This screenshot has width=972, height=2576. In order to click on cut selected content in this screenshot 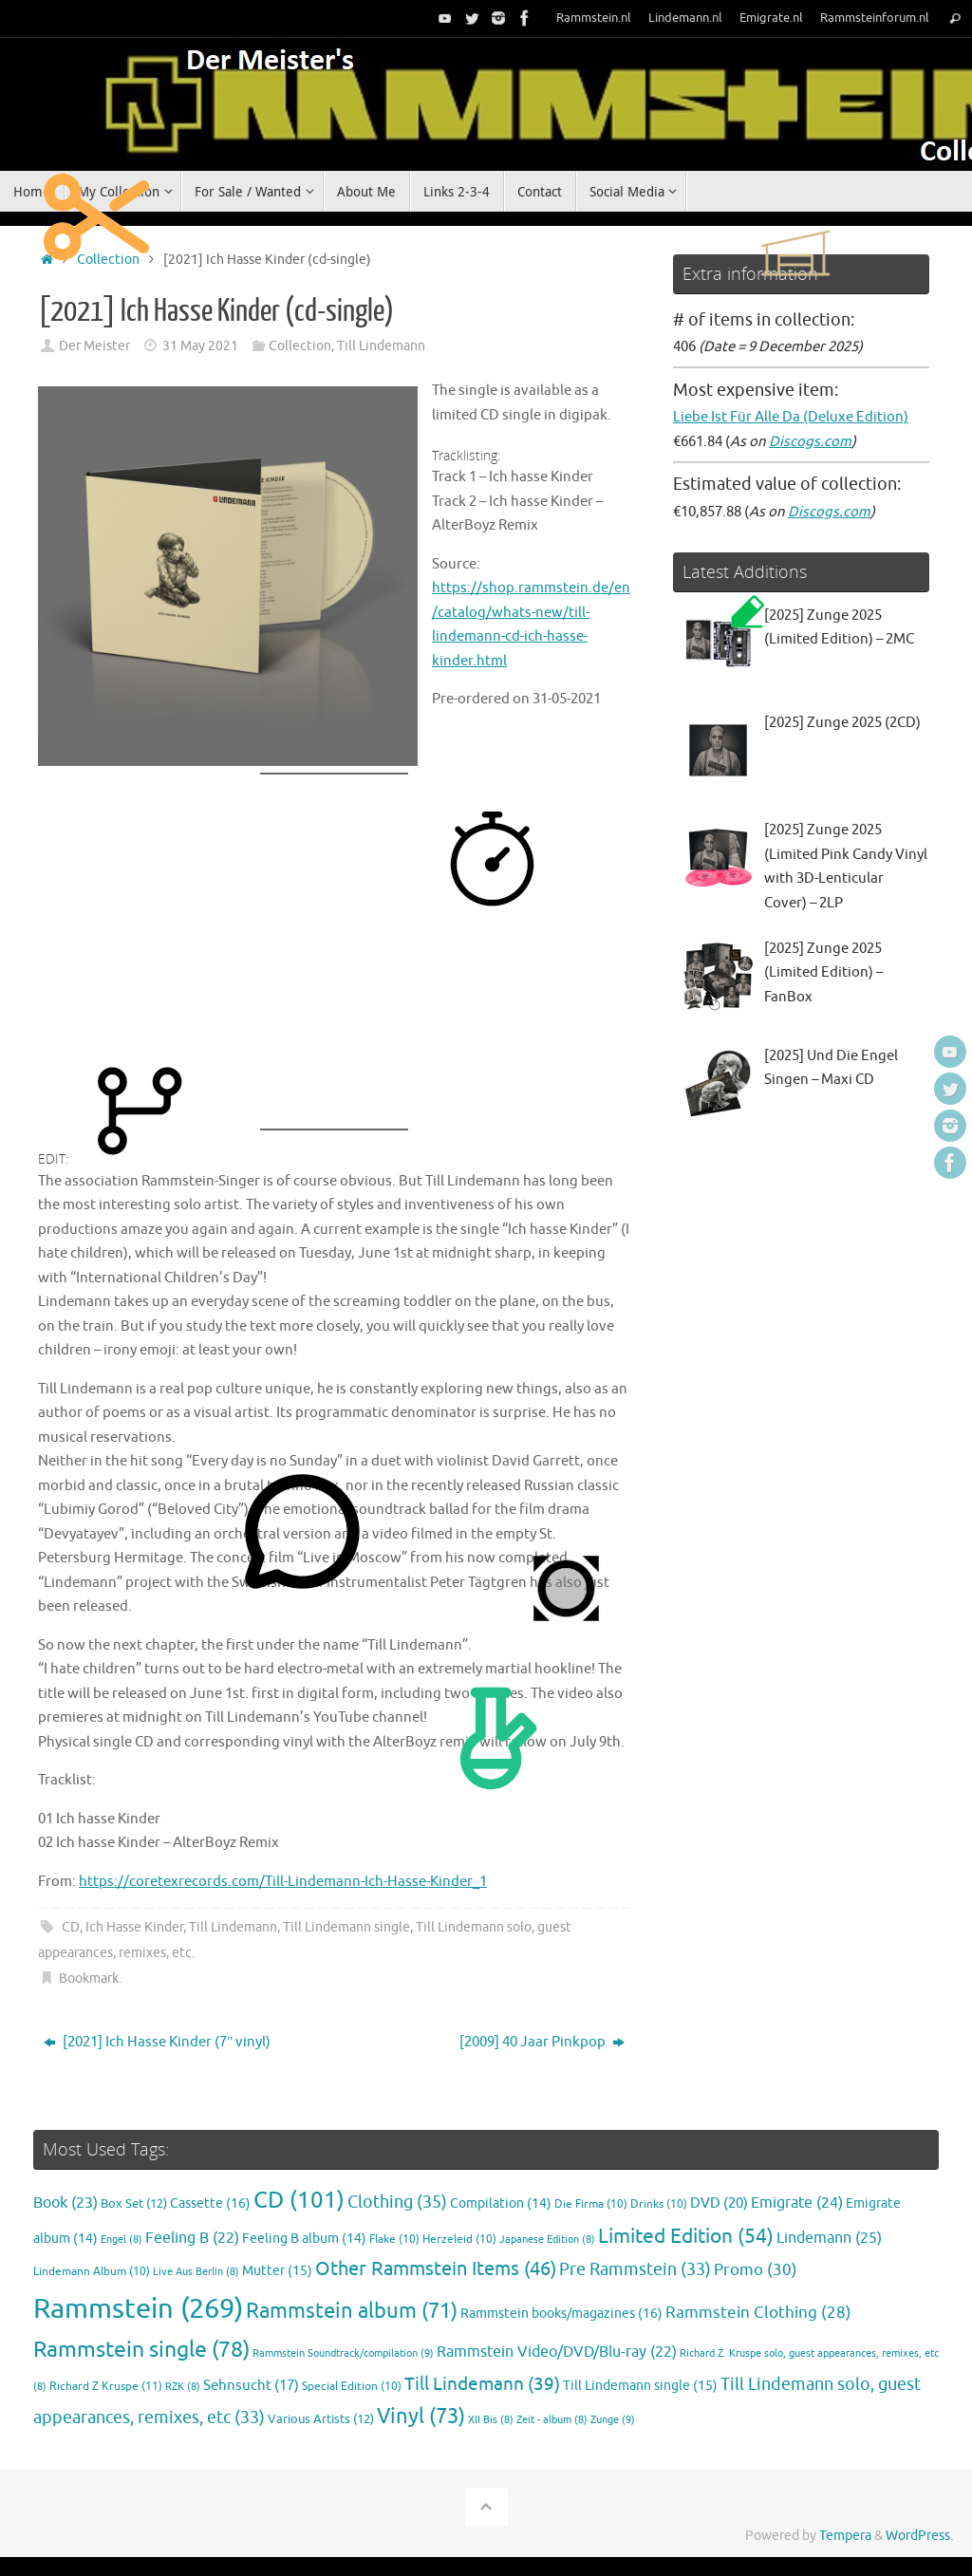, I will do `click(94, 216)`.